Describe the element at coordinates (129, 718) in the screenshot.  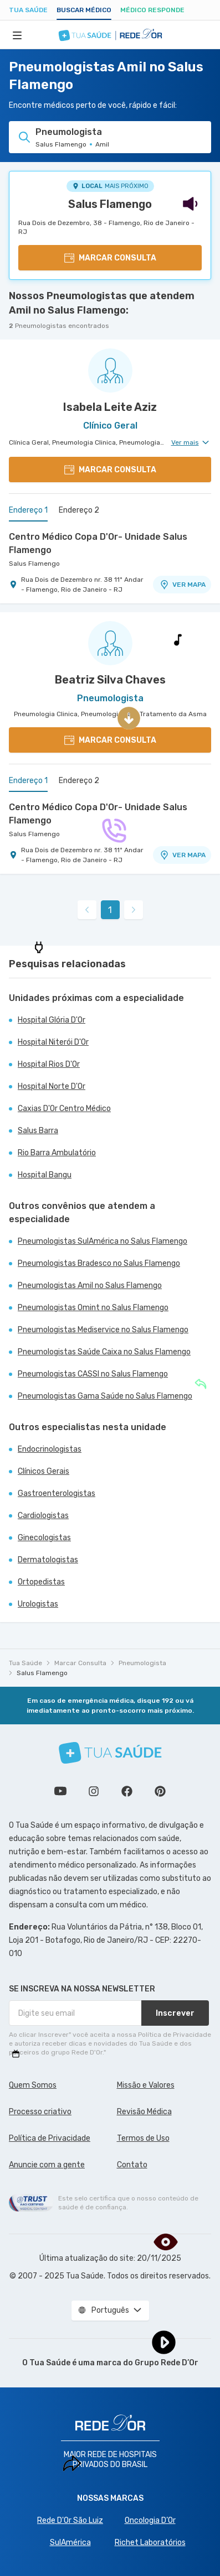
I see `download a file or content` at that location.